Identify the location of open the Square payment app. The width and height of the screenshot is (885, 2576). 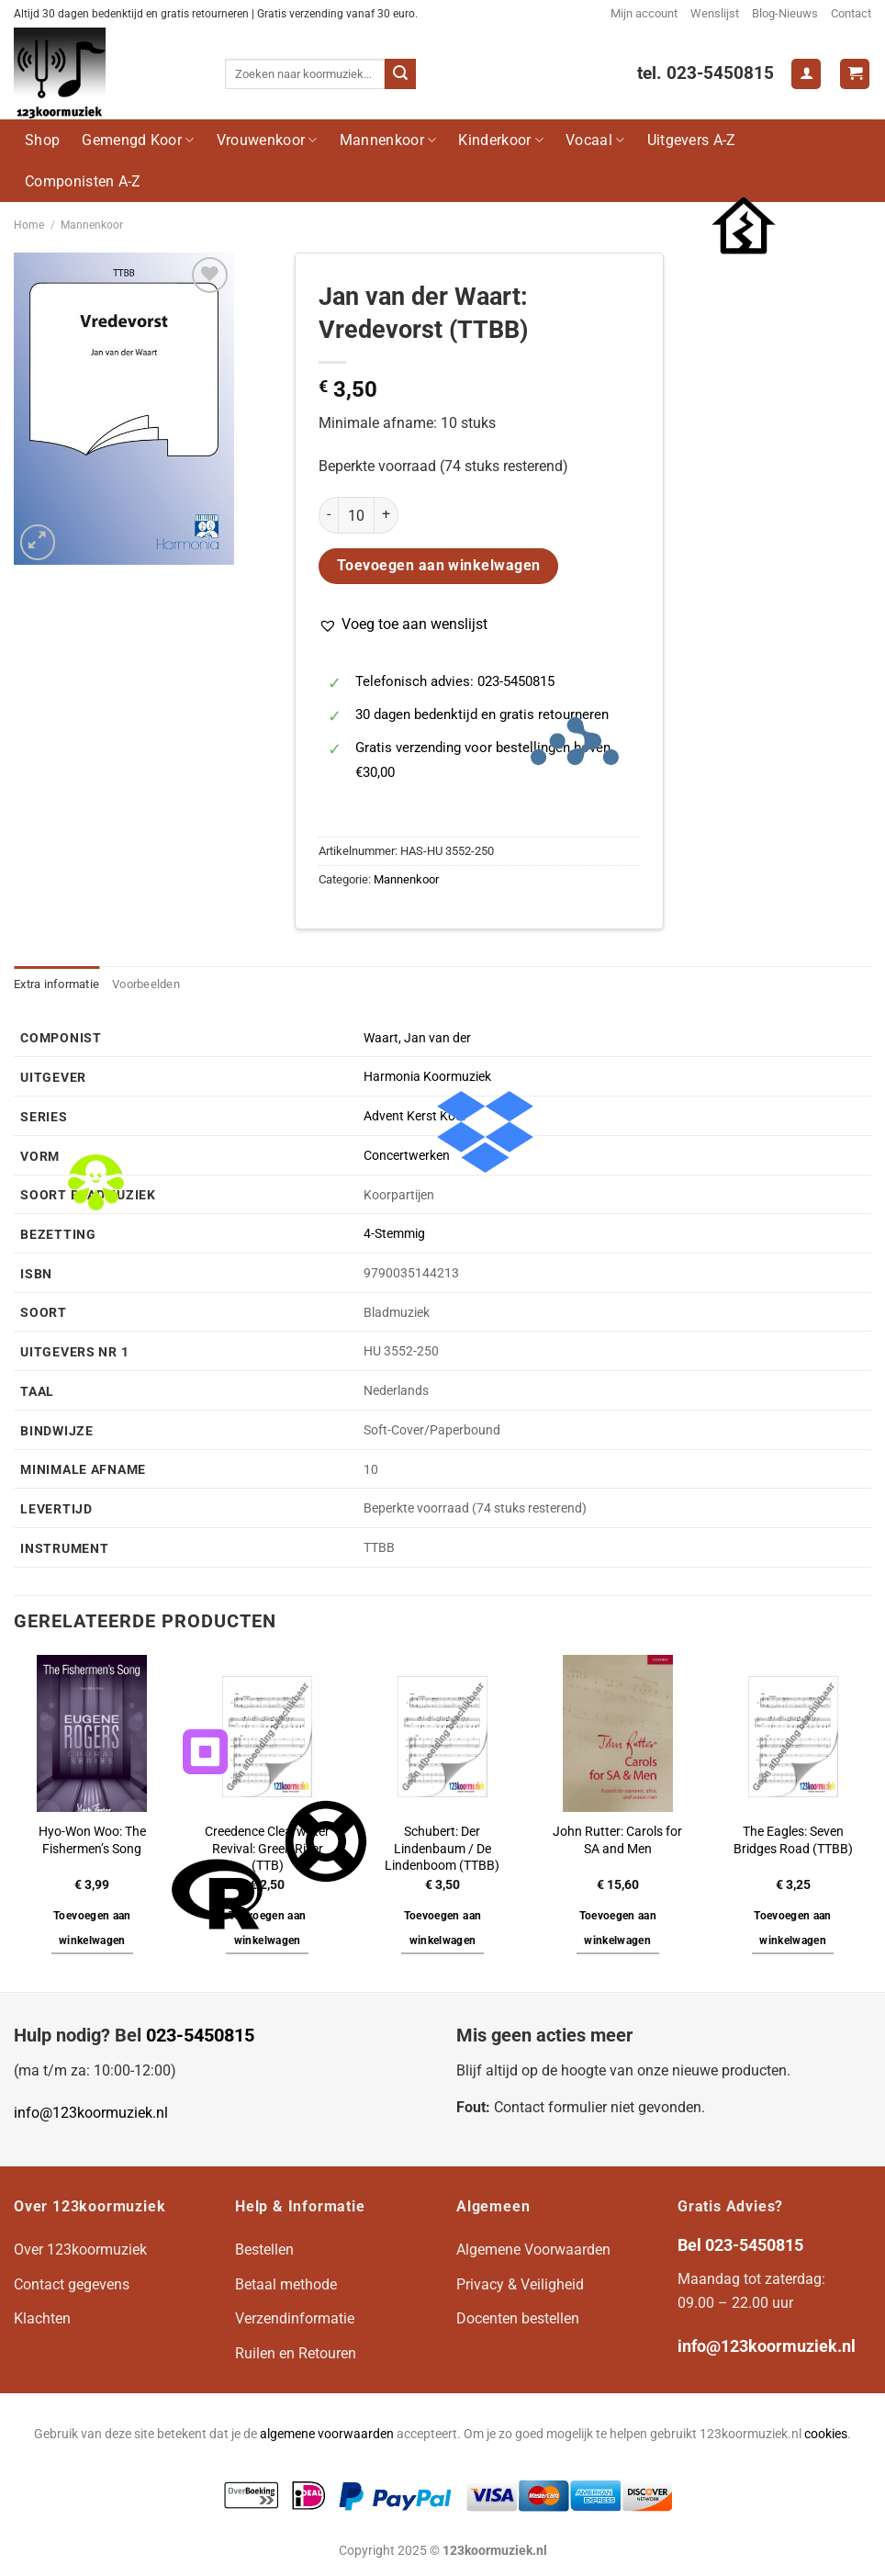
(205, 1751).